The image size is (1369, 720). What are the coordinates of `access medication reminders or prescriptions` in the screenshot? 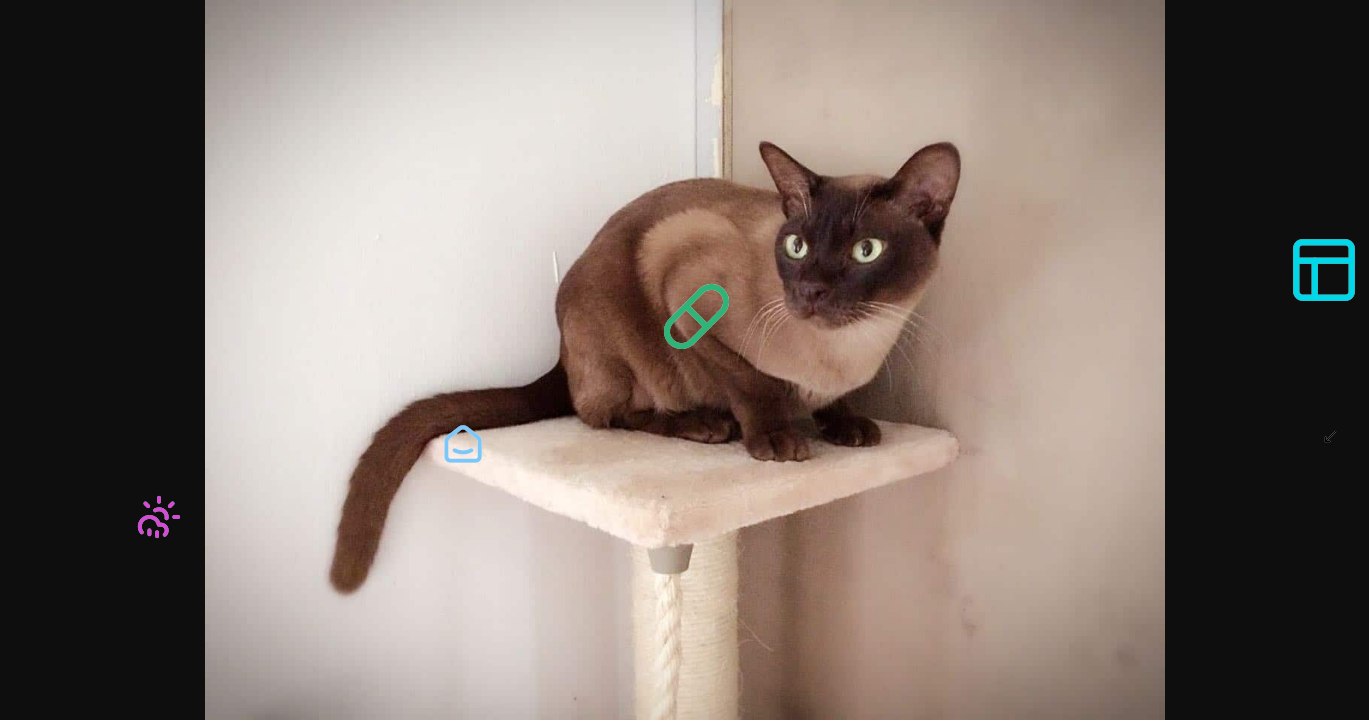 It's located at (696, 316).